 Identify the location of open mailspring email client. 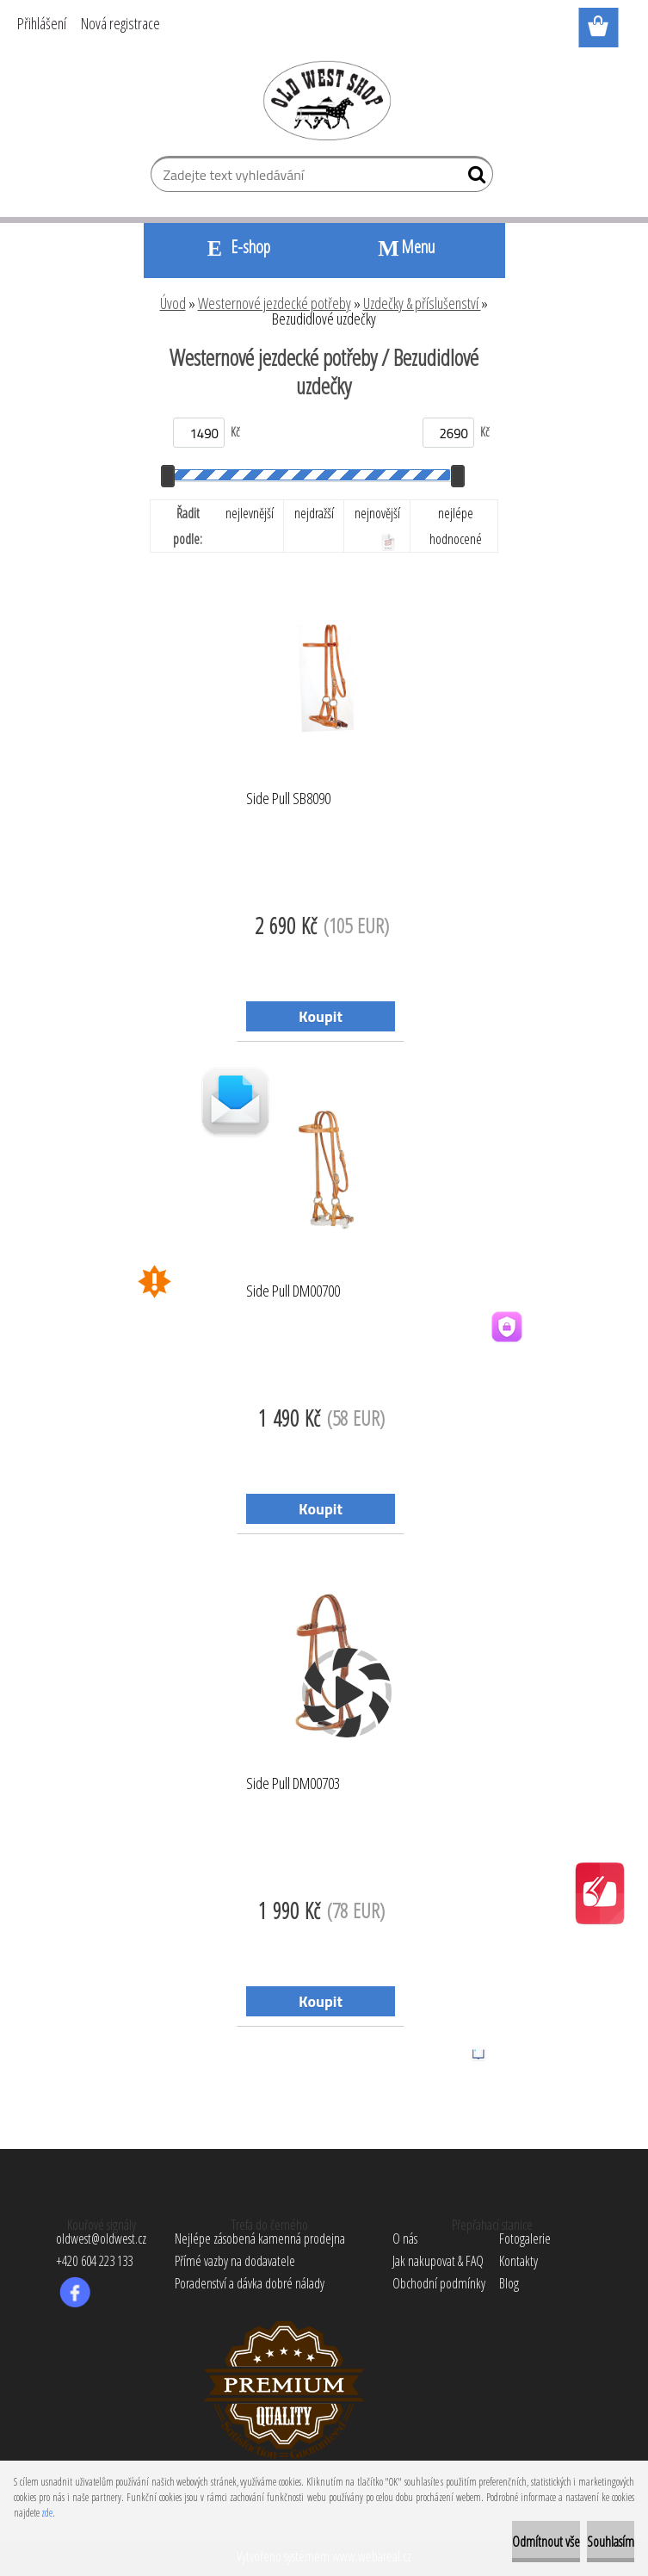
(235, 1100).